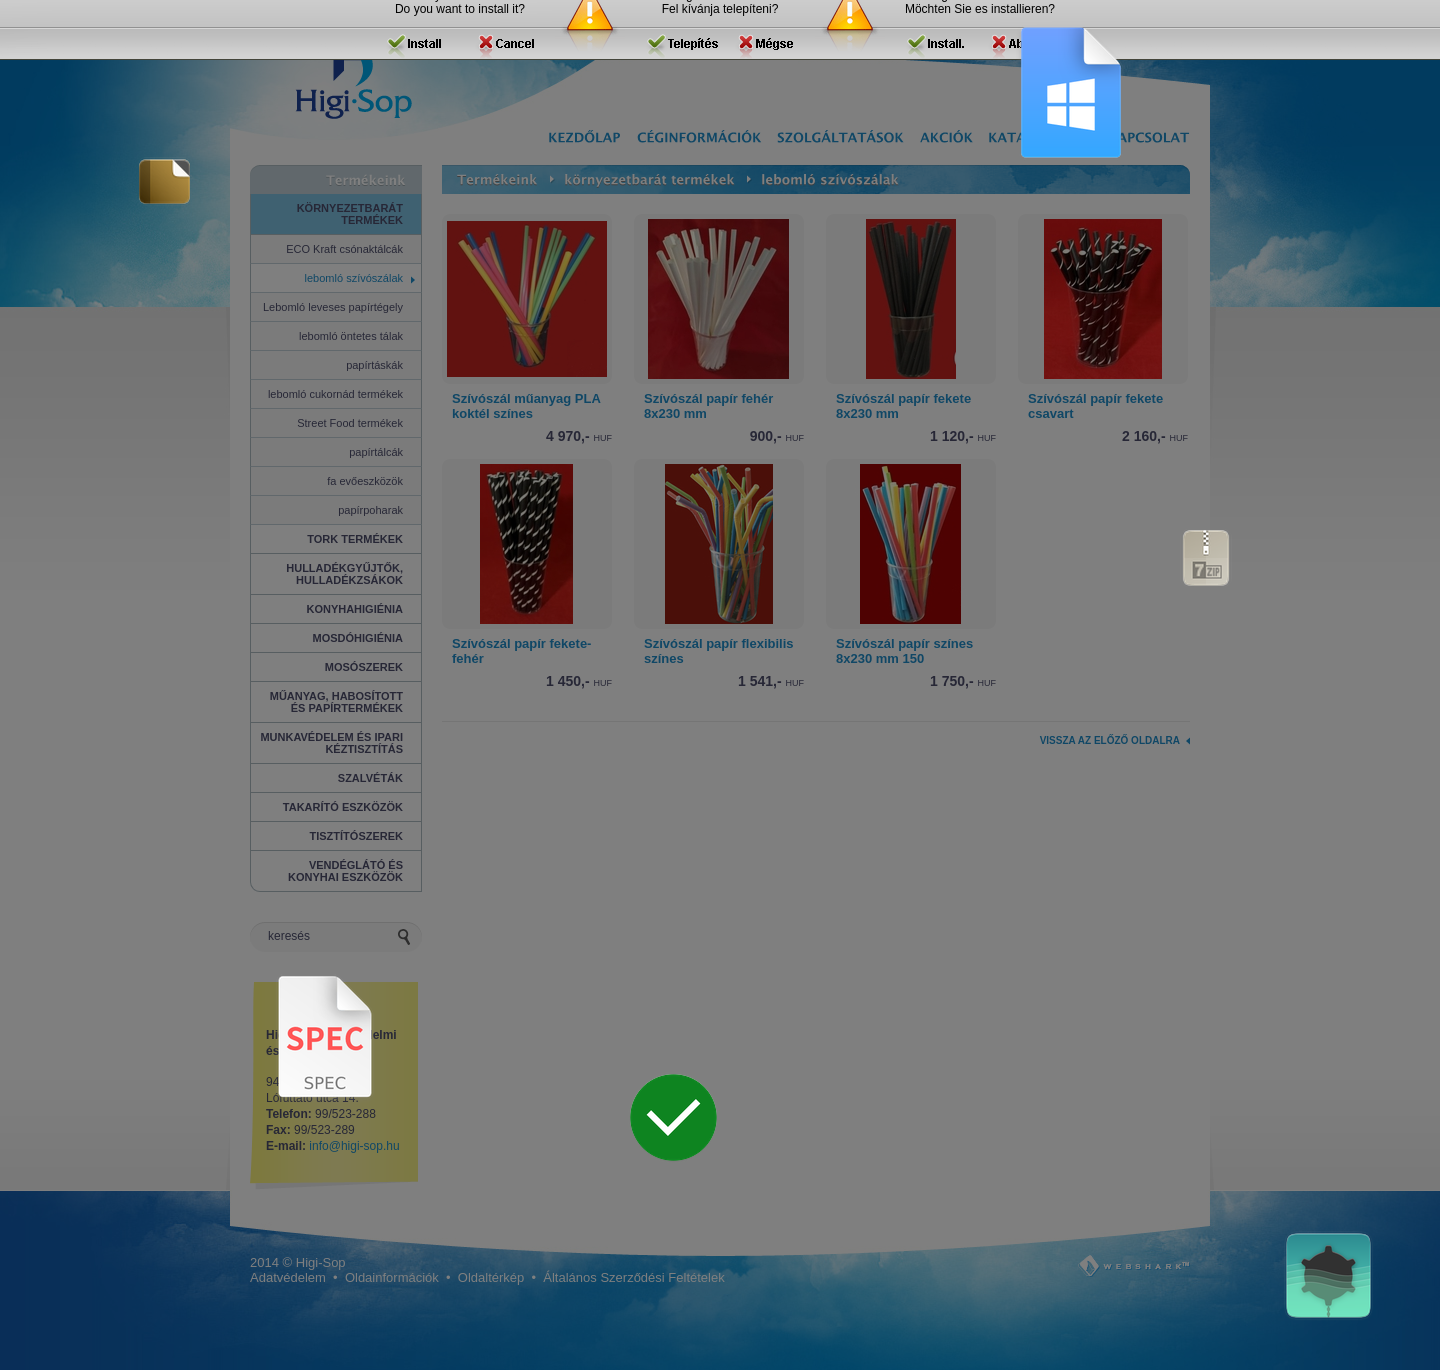  Describe the element at coordinates (1328, 1275) in the screenshot. I see `launch gnome mines game` at that location.